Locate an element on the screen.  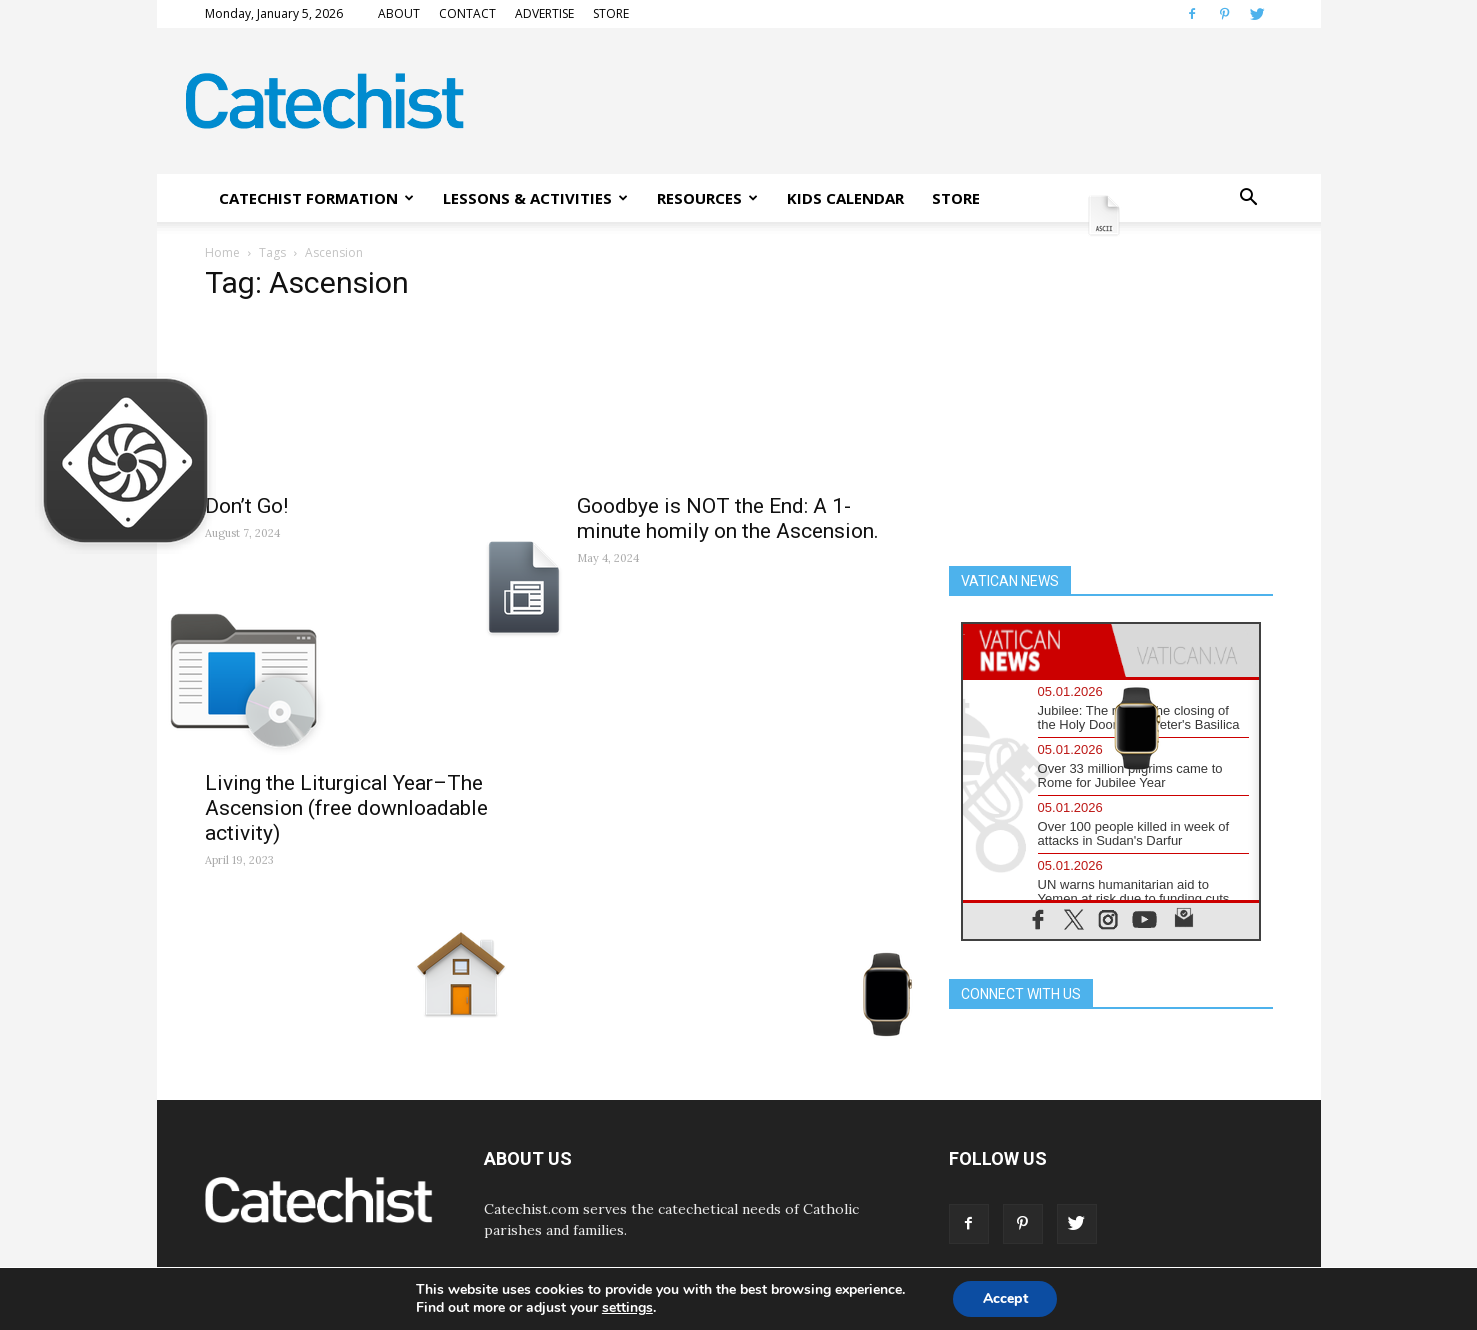
open engineering or developer settings is located at coordinates (125, 463).